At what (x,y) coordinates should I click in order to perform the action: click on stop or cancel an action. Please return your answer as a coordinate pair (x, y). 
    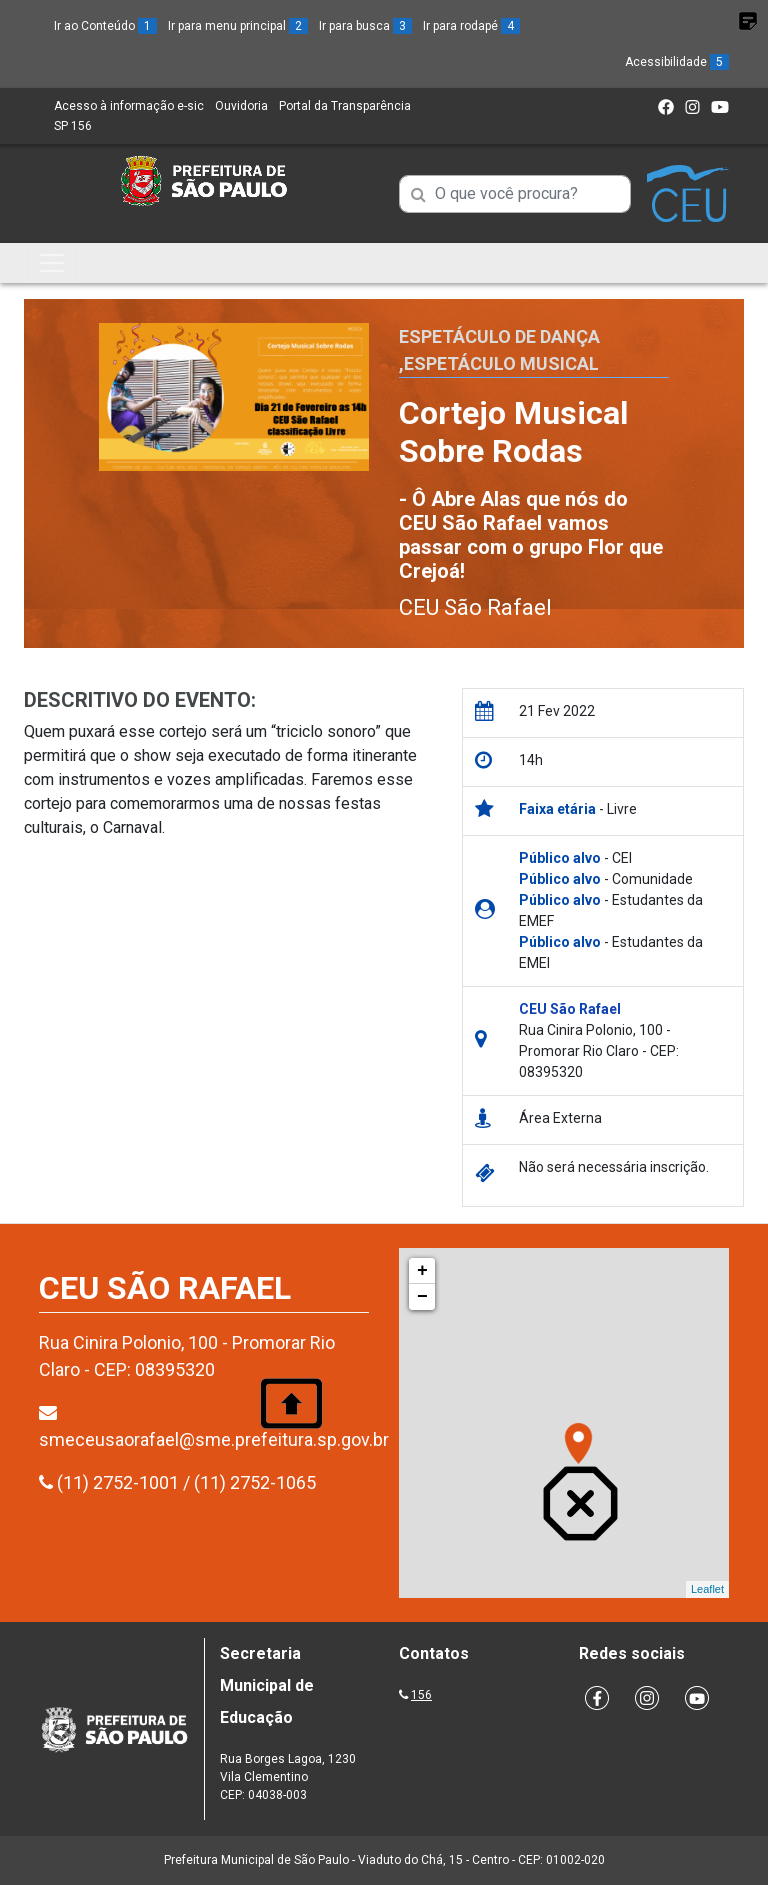
    Looking at the image, I should click on (580, 1503).